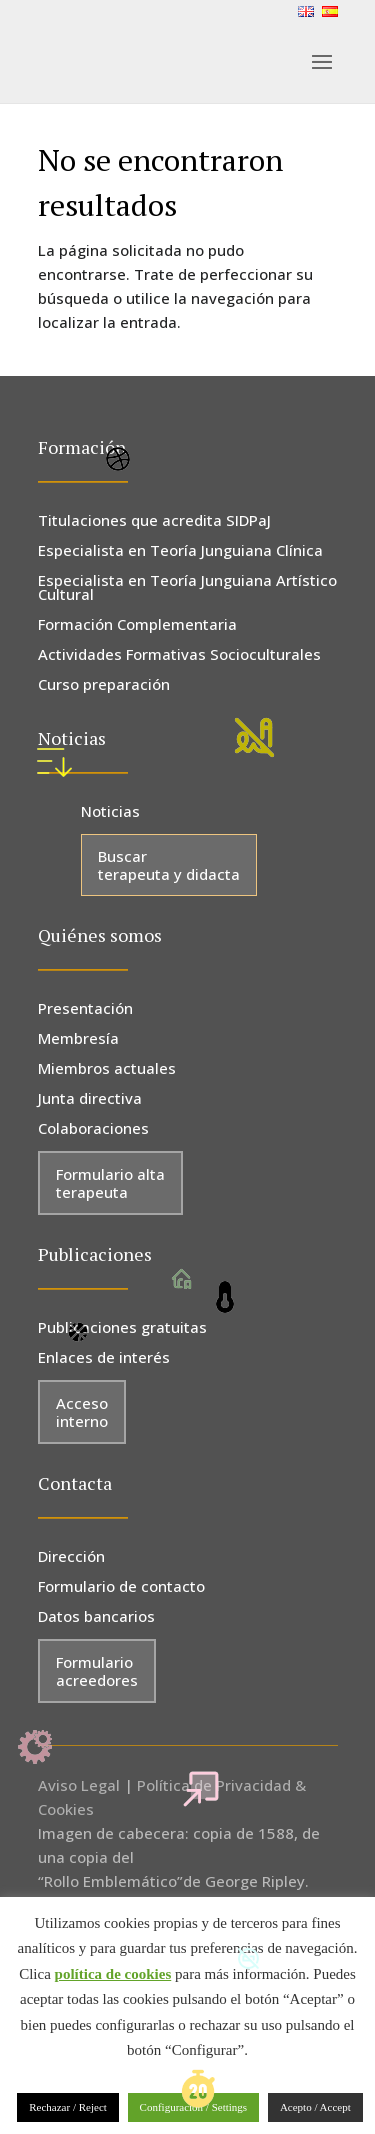 The height and width of the screenshot is (2134, 375). I want to click on indicates medium or moderate temperature, so click(225, 1297).